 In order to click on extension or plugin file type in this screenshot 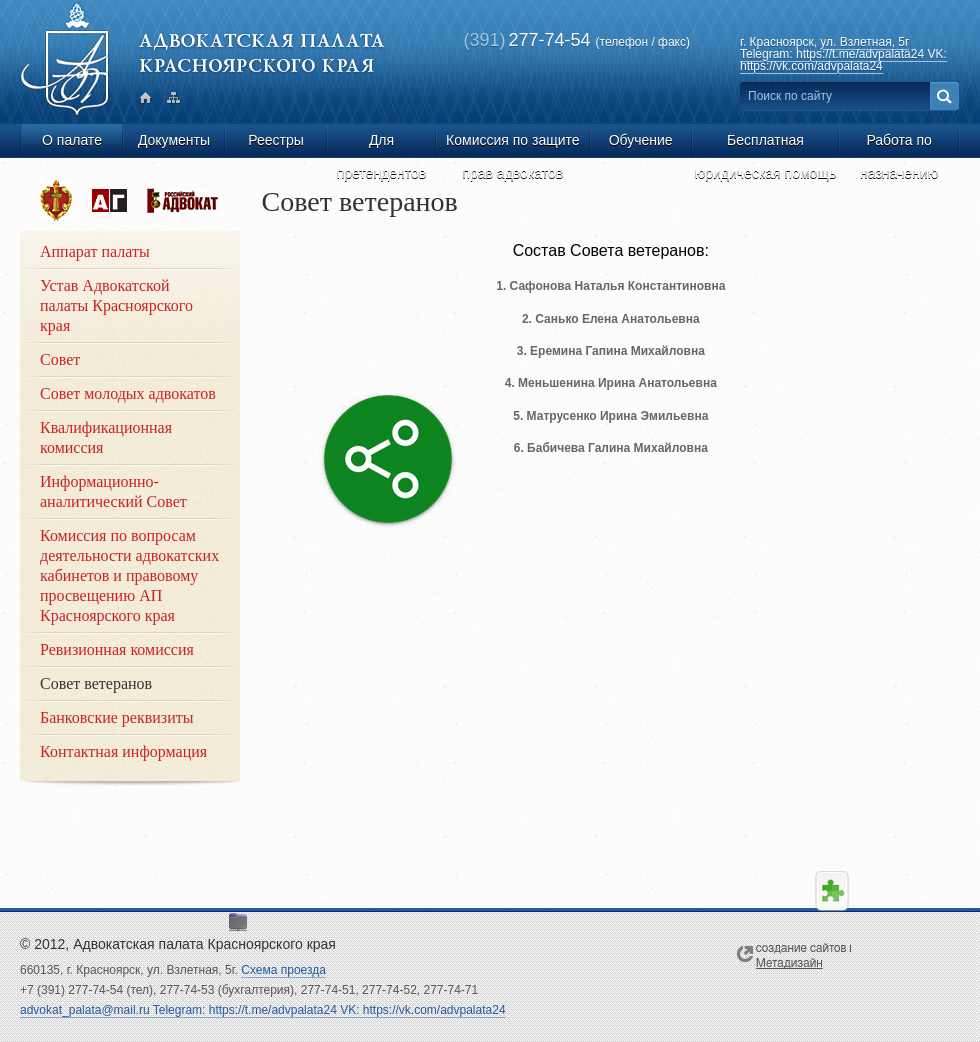, I will do `click(832, 891)`.